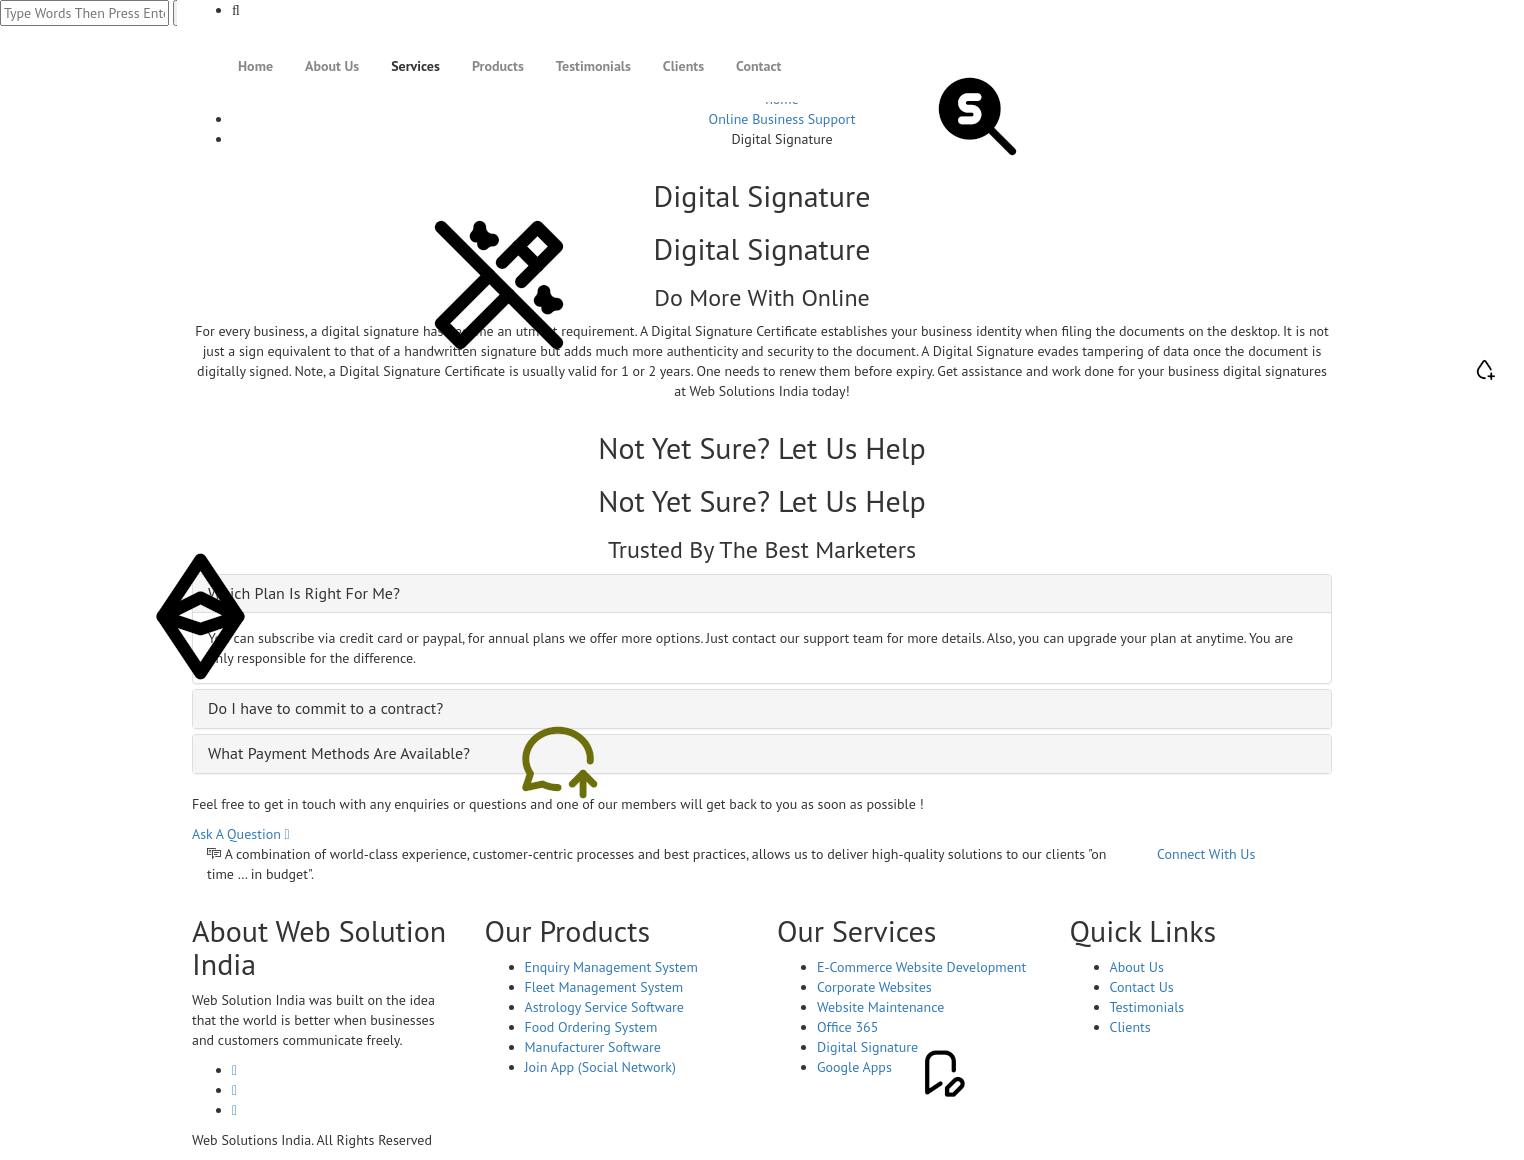  What do you see at coordinates (1484, 369) in the screenshot?
I see `add water or hydration reminder` at bounding box center [1484, 369].